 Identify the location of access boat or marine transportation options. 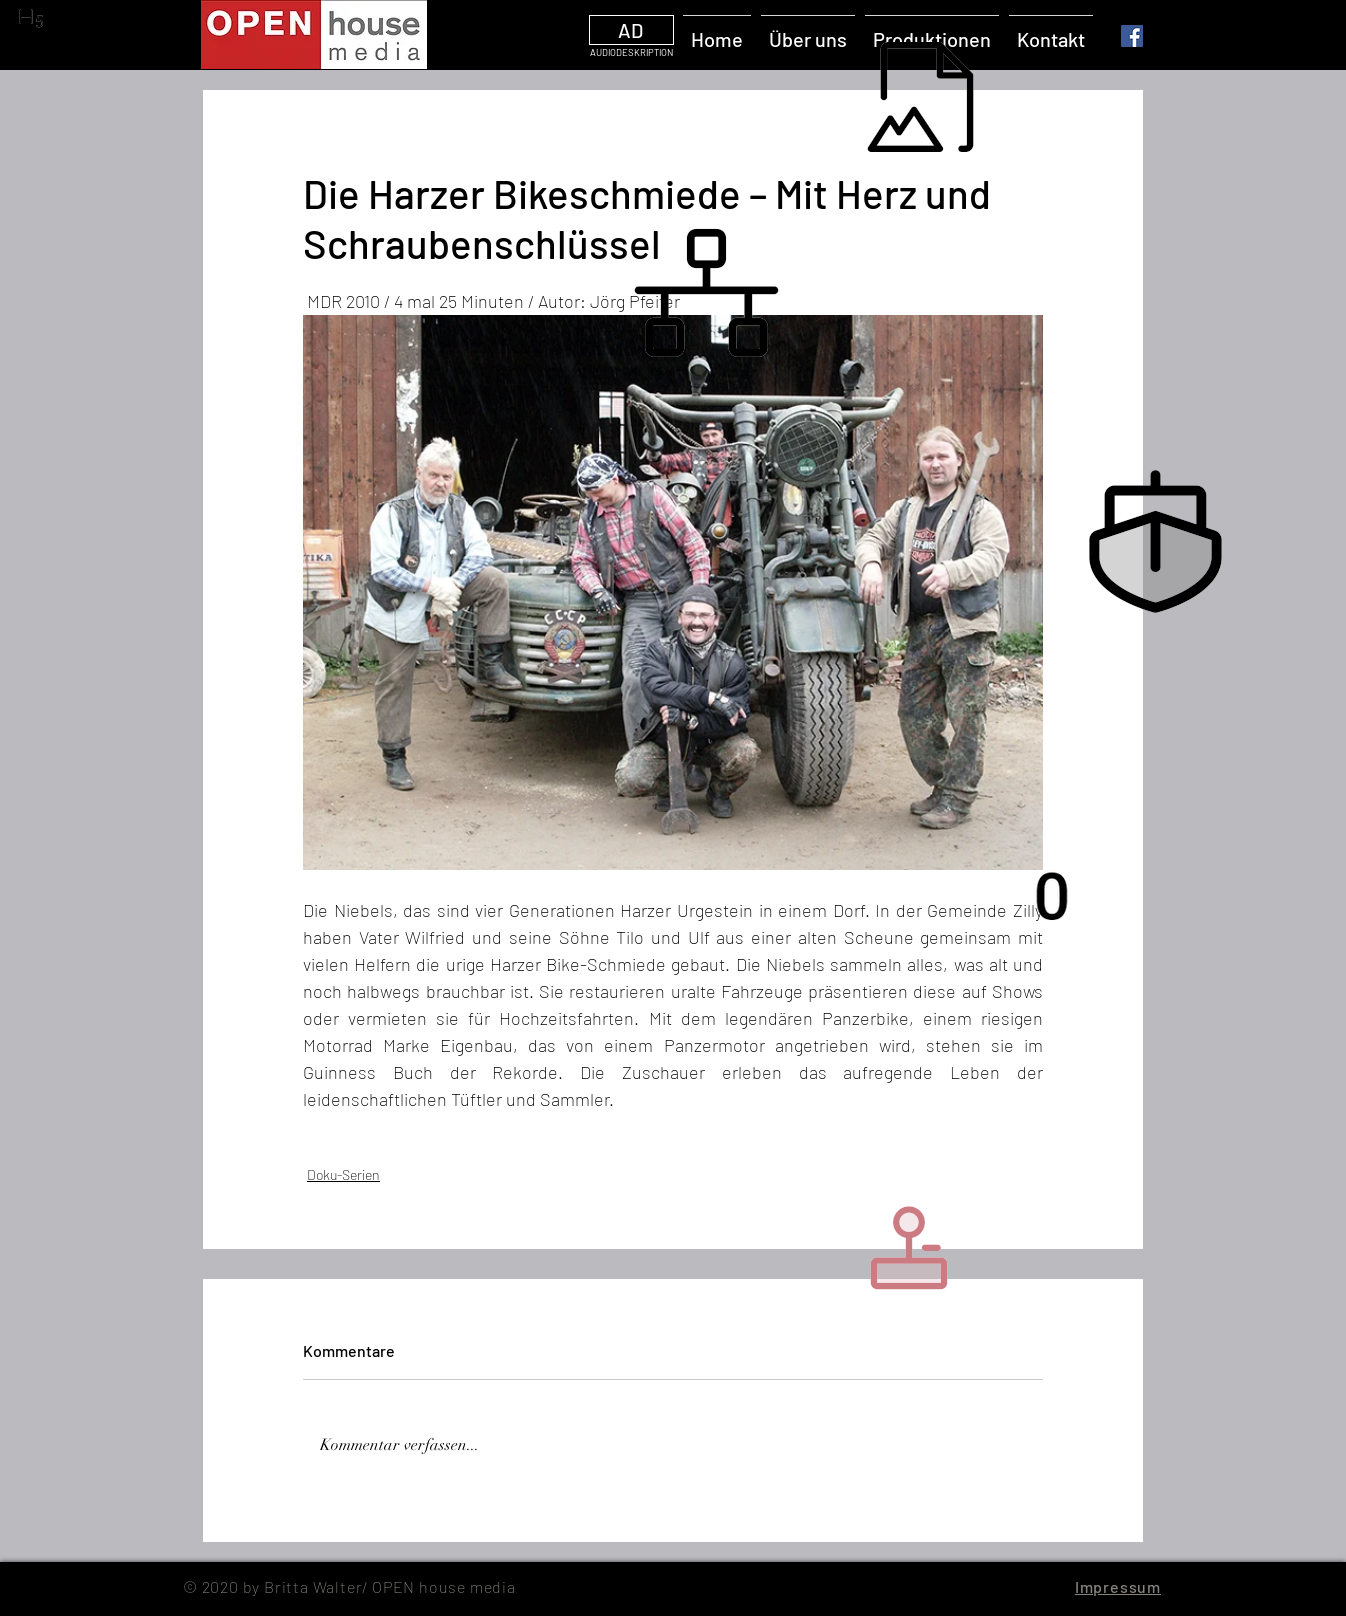
(1155, 541).